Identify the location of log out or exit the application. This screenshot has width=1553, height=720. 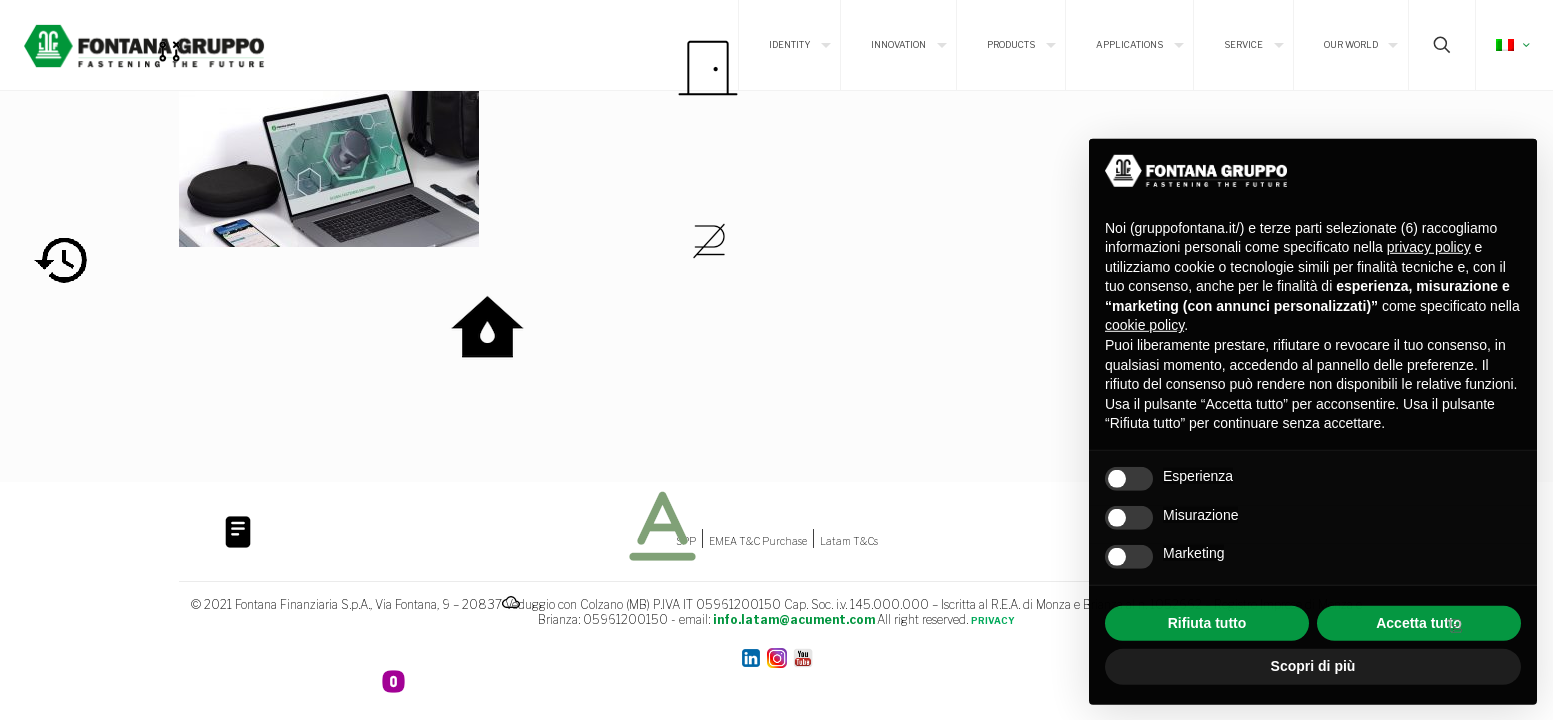
(708, 68).